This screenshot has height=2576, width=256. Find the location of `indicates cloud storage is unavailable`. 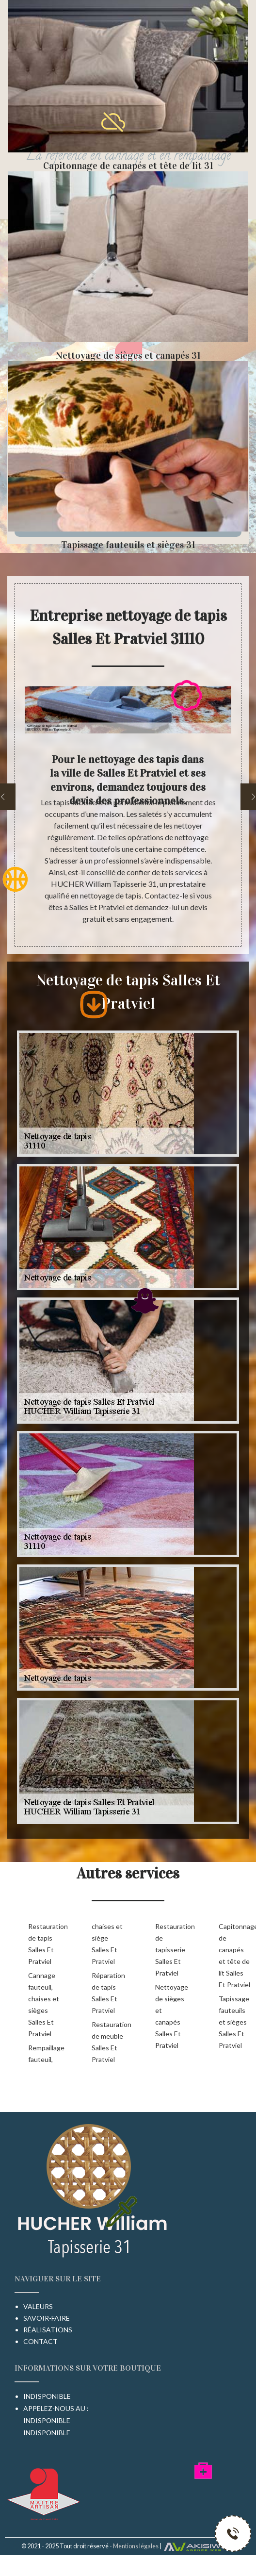

indicates cloud storage is unavailable is located at coordinates (113, 122).